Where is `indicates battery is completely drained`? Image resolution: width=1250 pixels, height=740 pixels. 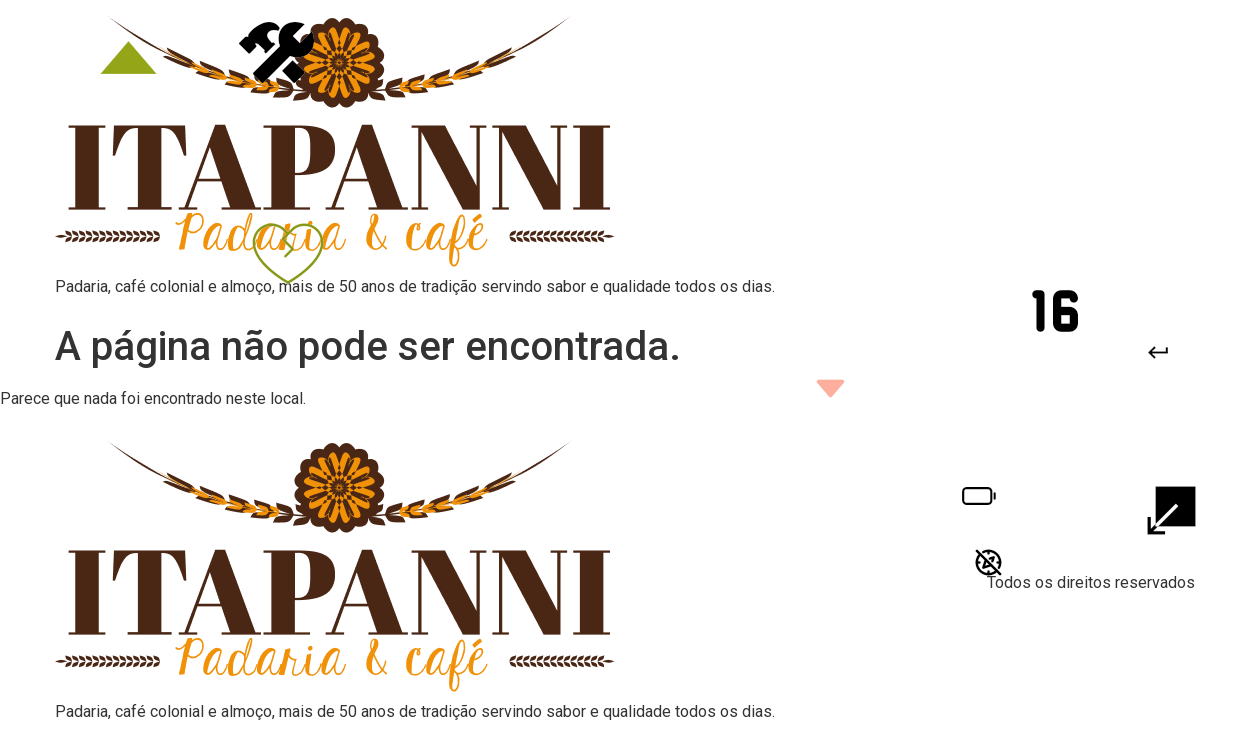
indicates battery is completely drained is located at coordinates (979, 496).